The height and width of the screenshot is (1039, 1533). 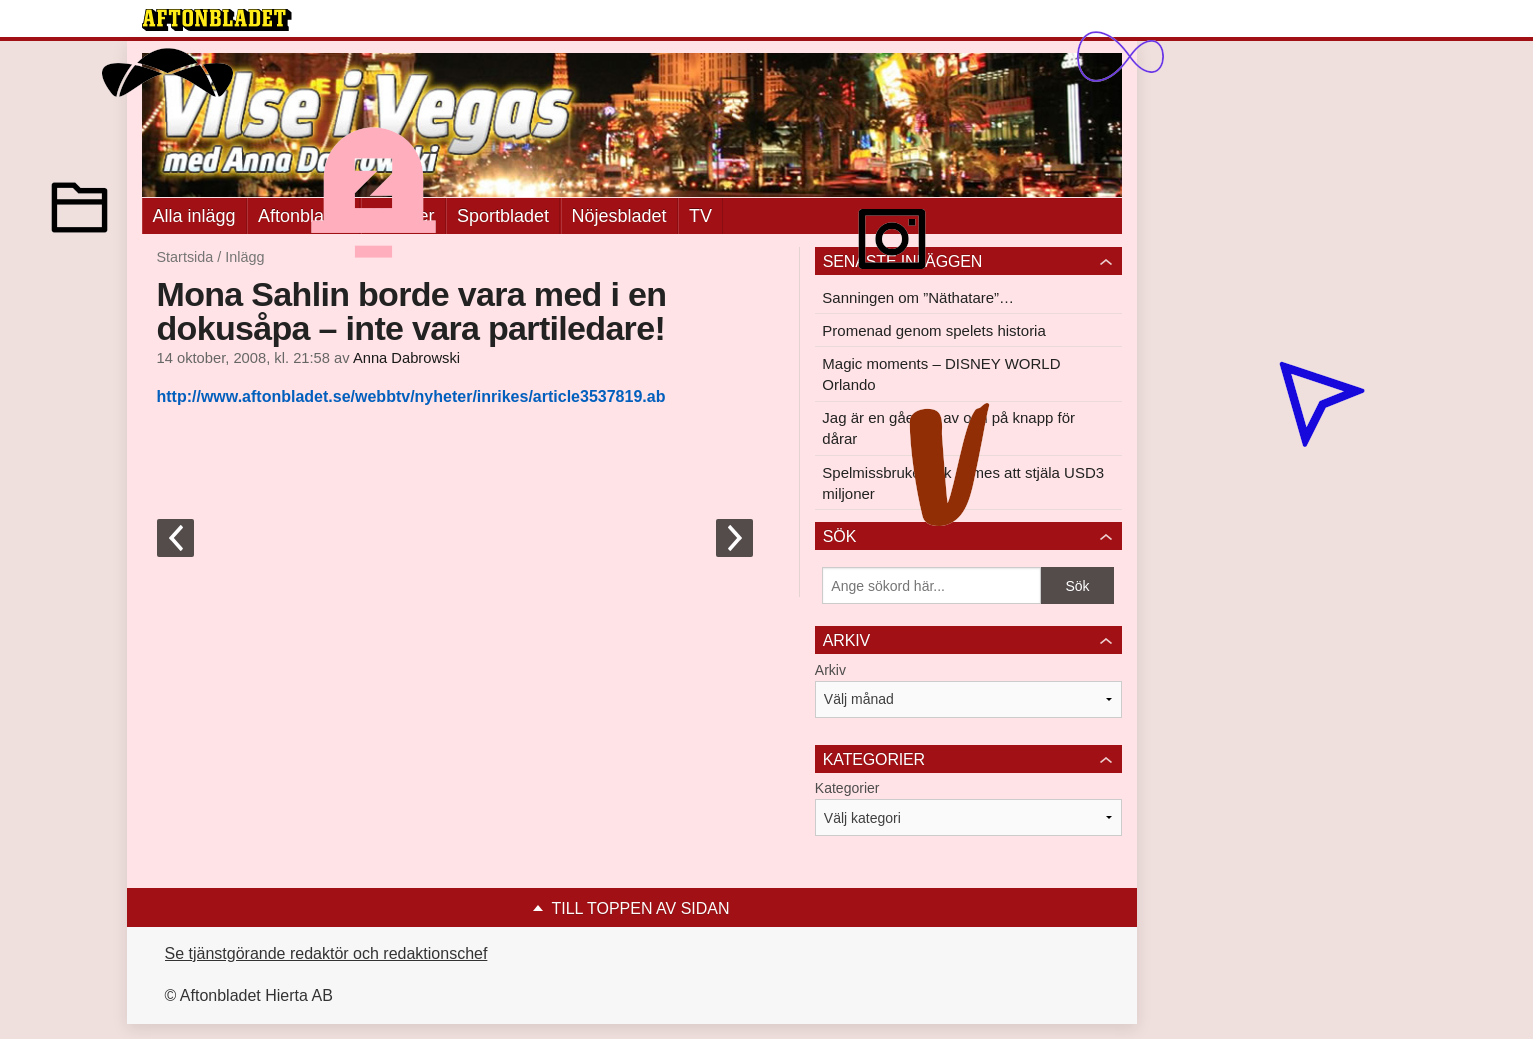 I want to click on tap to navigate to this location, so click(x=1321, y=403).